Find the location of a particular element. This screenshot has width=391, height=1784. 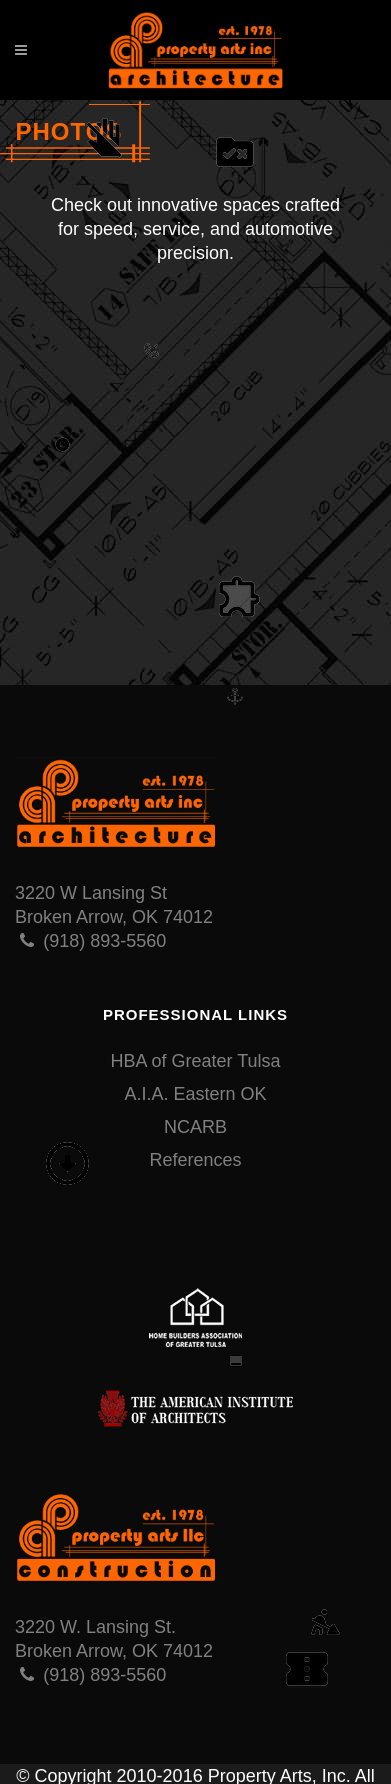

folder containing validated and rejected items is located at coordinates (235, 152).